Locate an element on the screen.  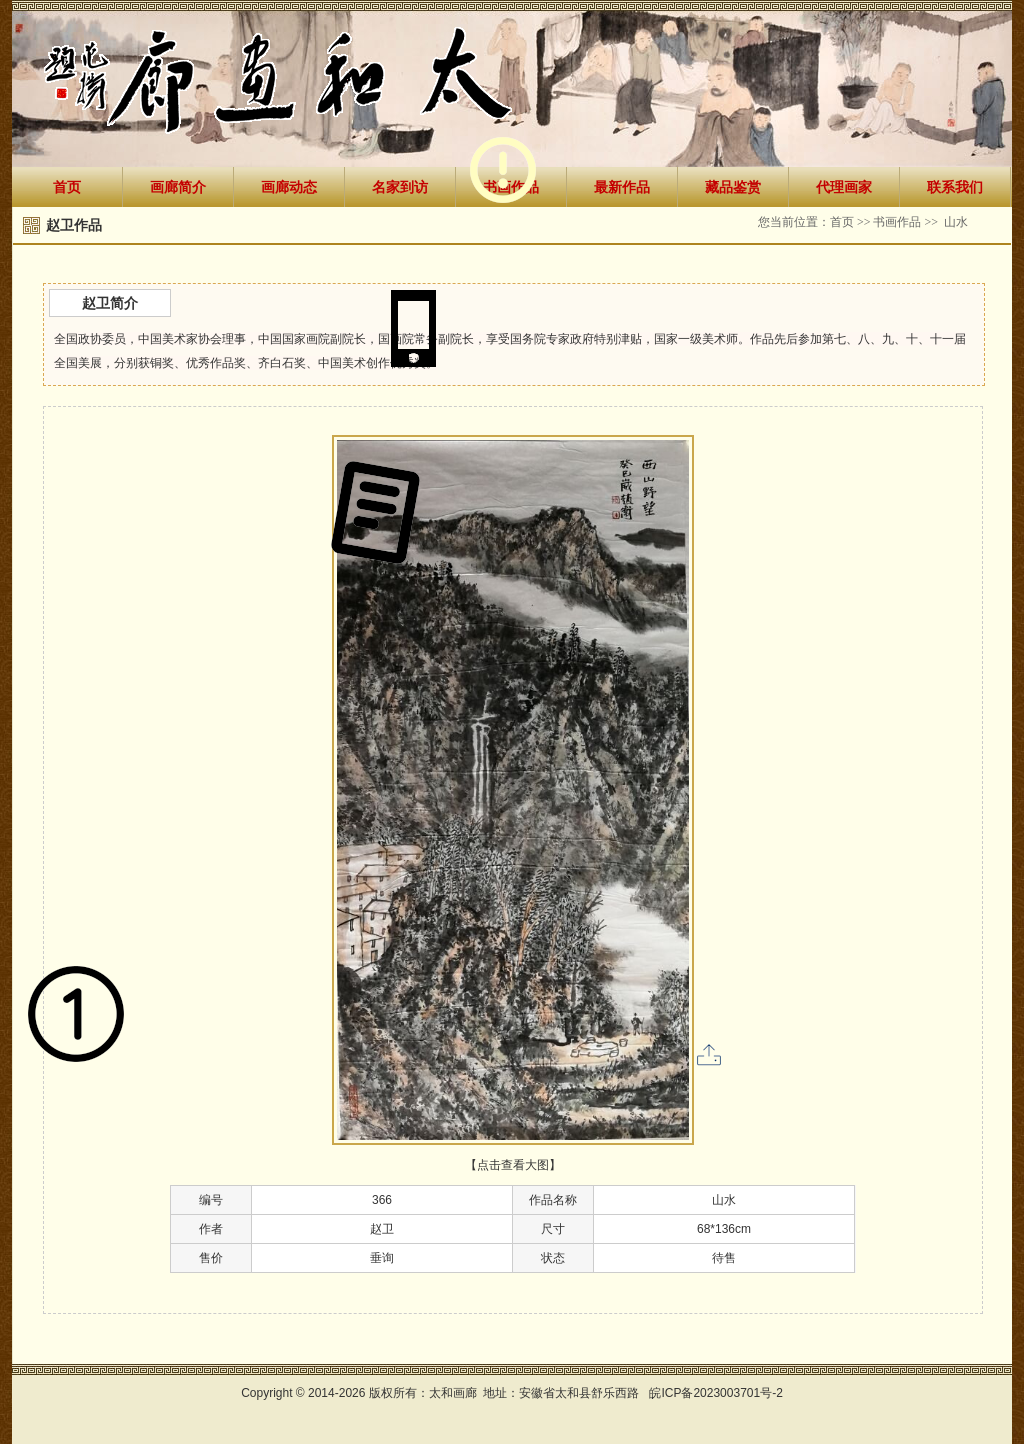
indicates mobile device or smartphone is located at coordinates (415, 328).